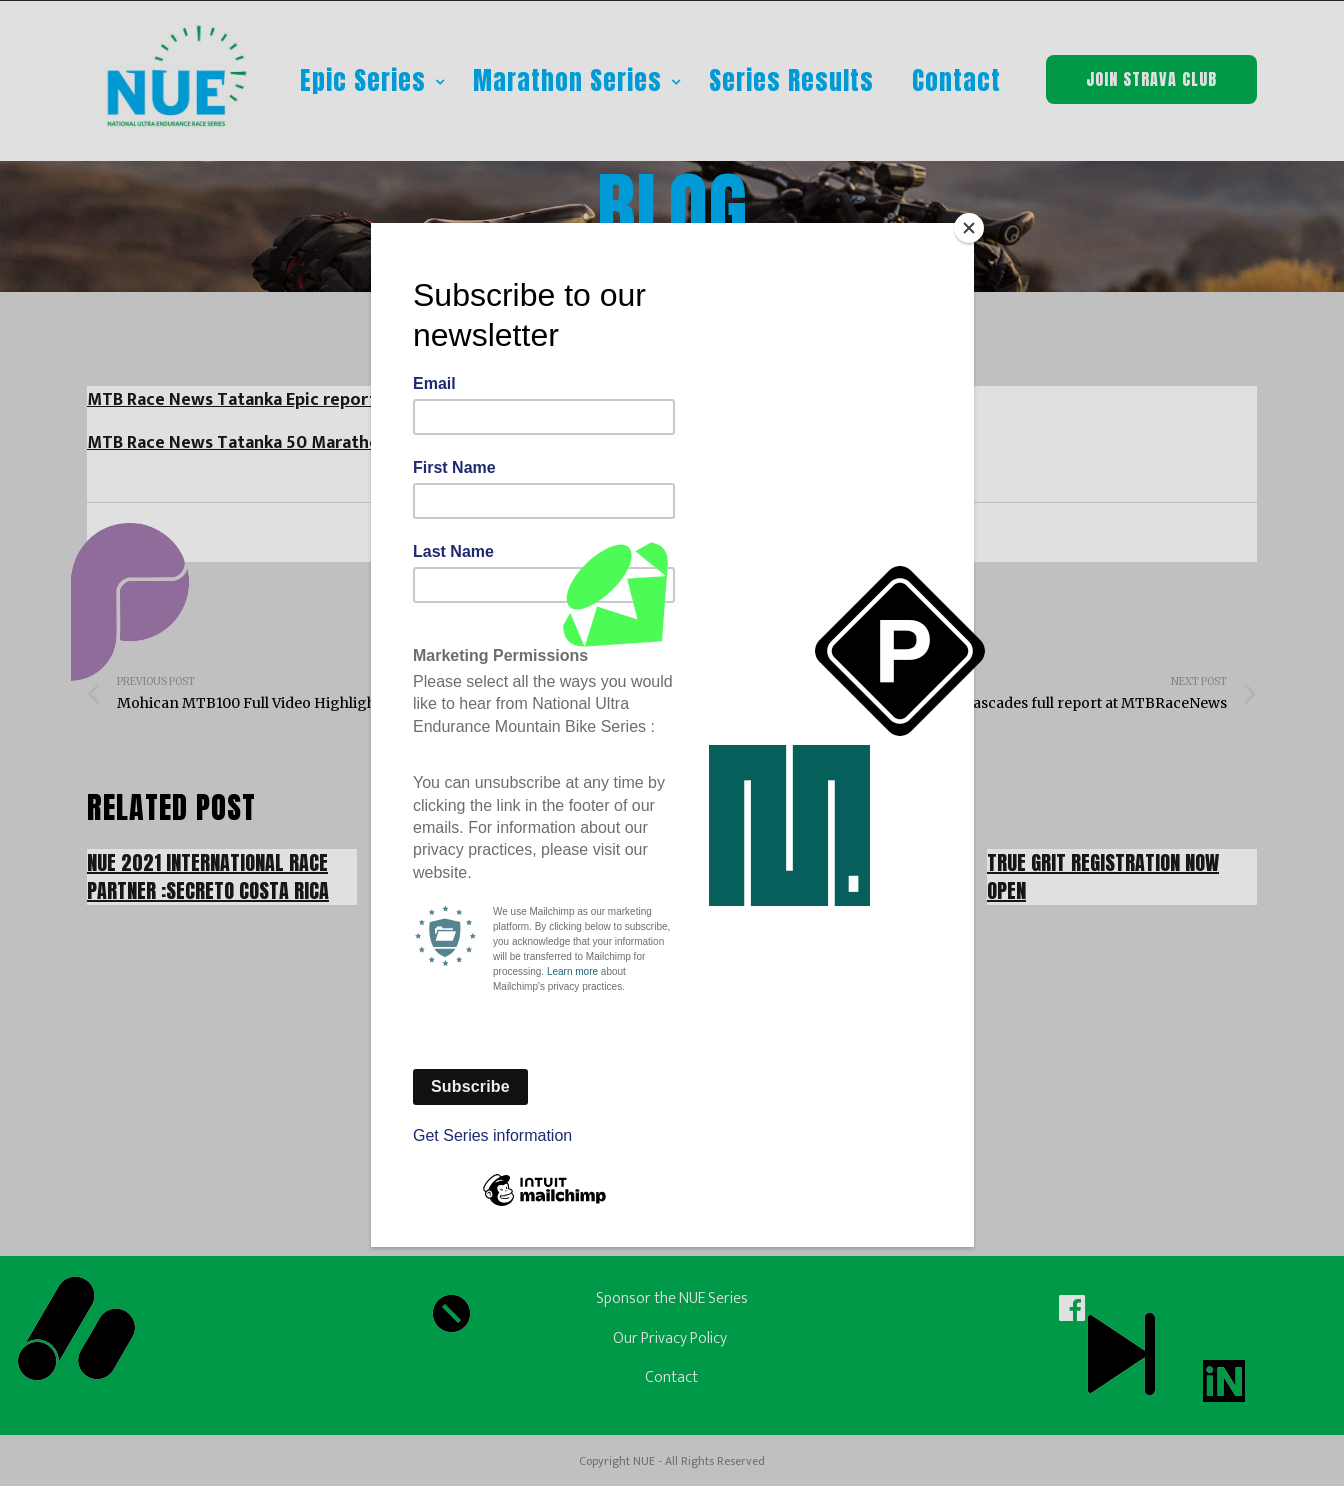 The width and height of the screenshot is (1344, 1486). I want to click on ruby programming language logo, so click(615, 594).